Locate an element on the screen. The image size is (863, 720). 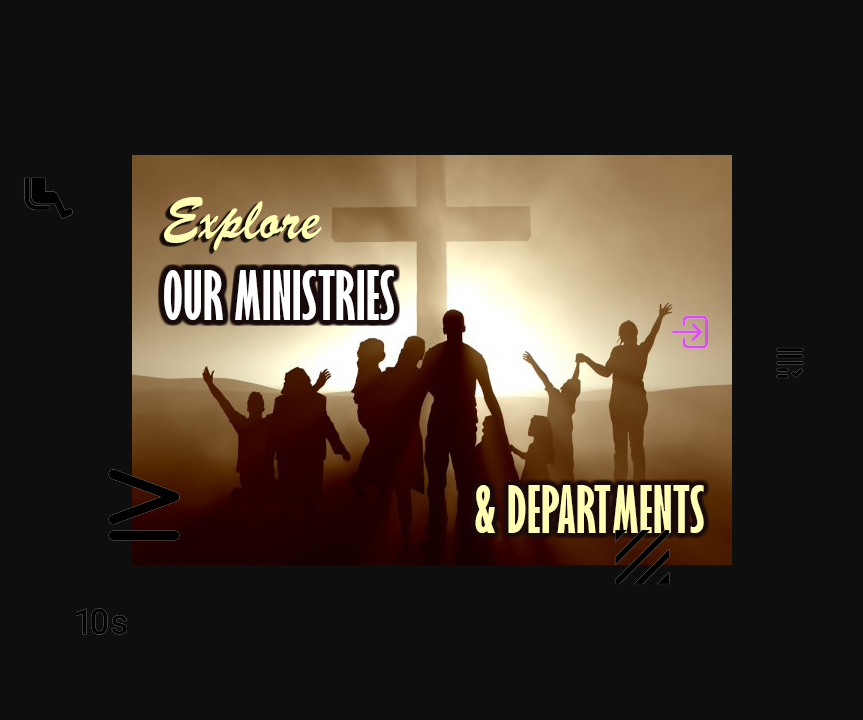
log in to your account is located at coordinates (690, 332).